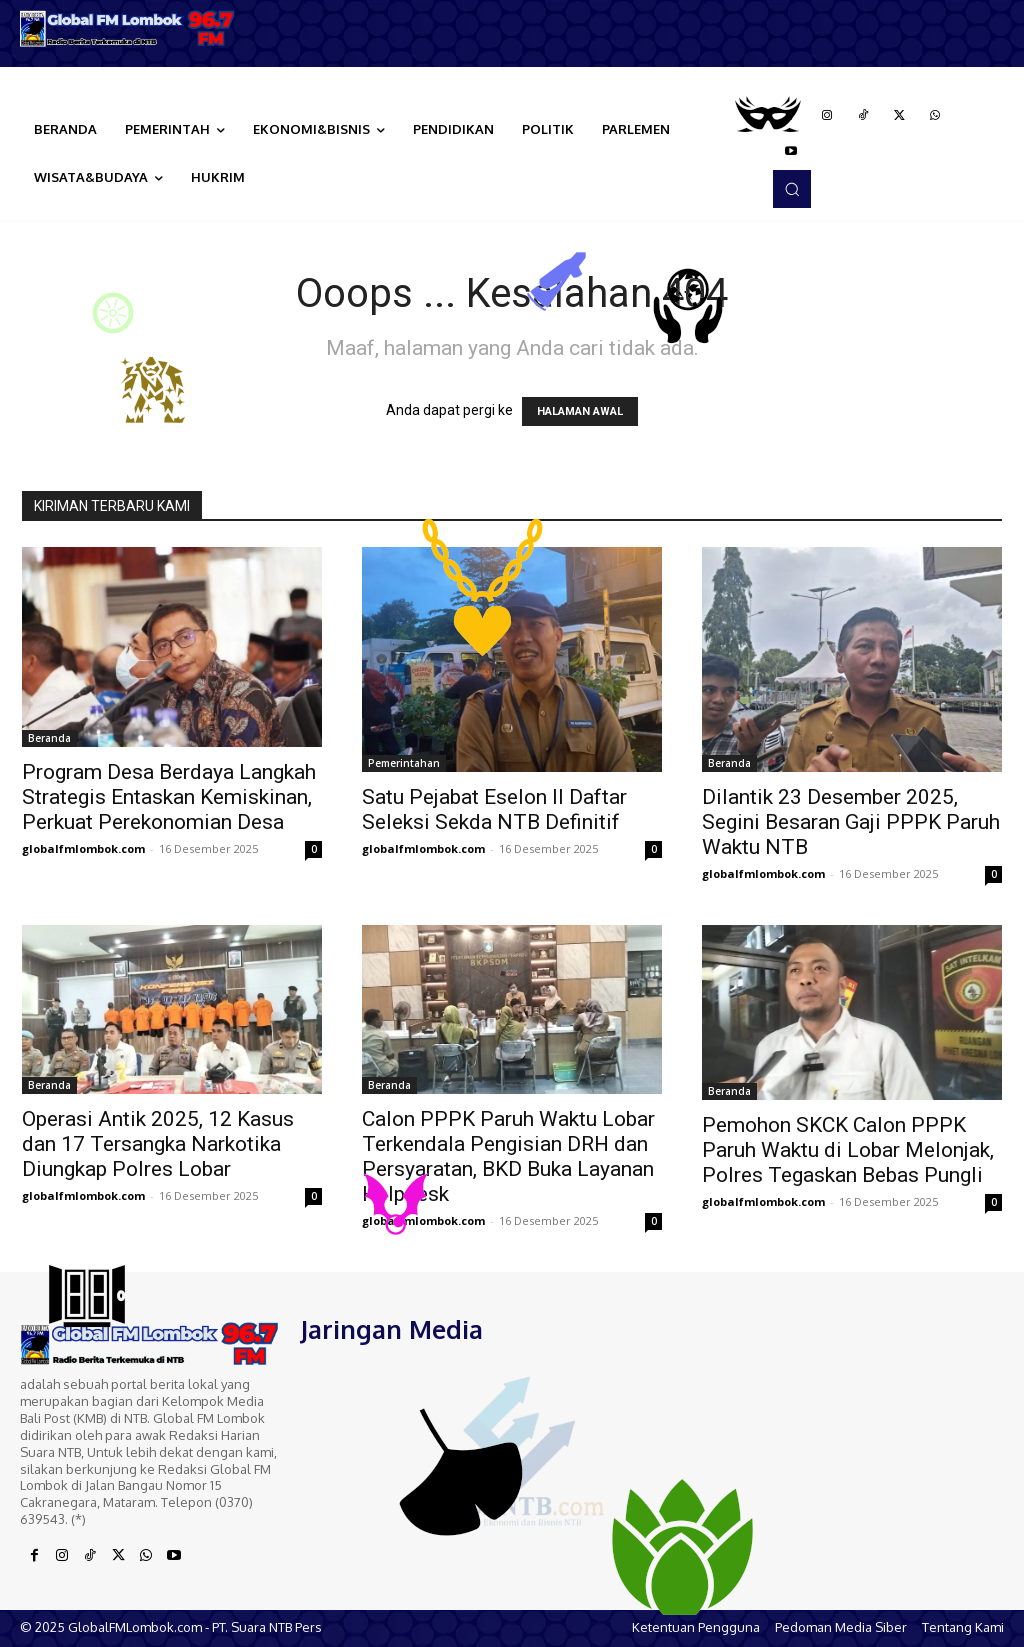 Image resolution: width=1024 pixels, height=1647 pixels. What do you see at coordinates (688, 306) in the screenshot?
I see `view environmental or sustainability features` at bounding box center [688, 306].